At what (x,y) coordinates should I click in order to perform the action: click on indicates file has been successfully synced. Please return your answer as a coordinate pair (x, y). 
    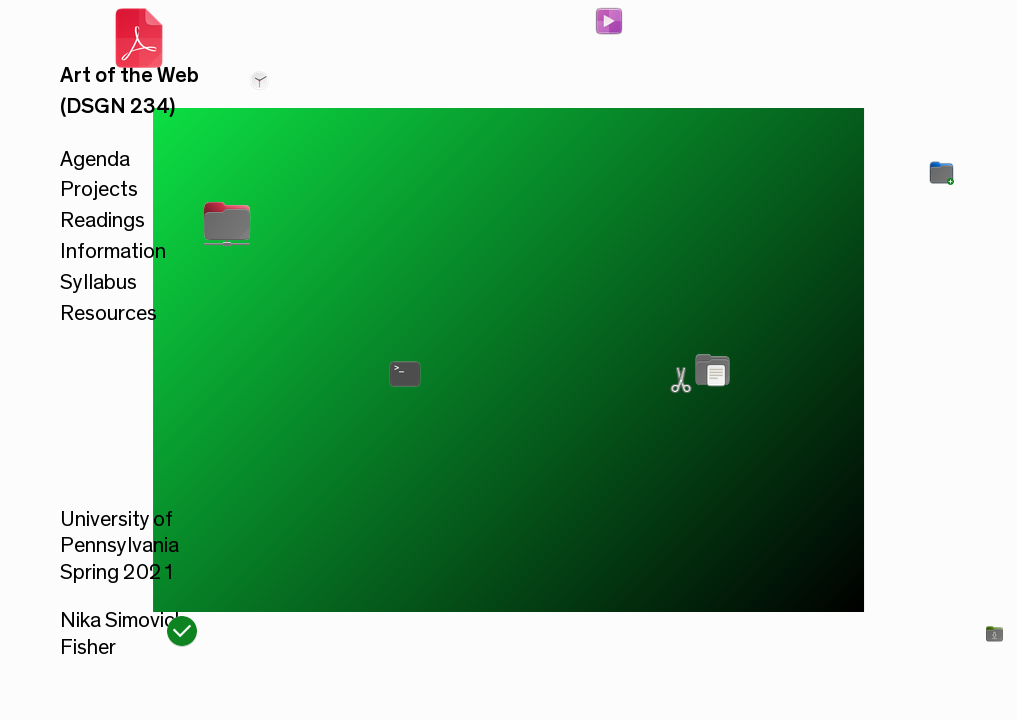
    Looking at the image, I should click on (182, 631).